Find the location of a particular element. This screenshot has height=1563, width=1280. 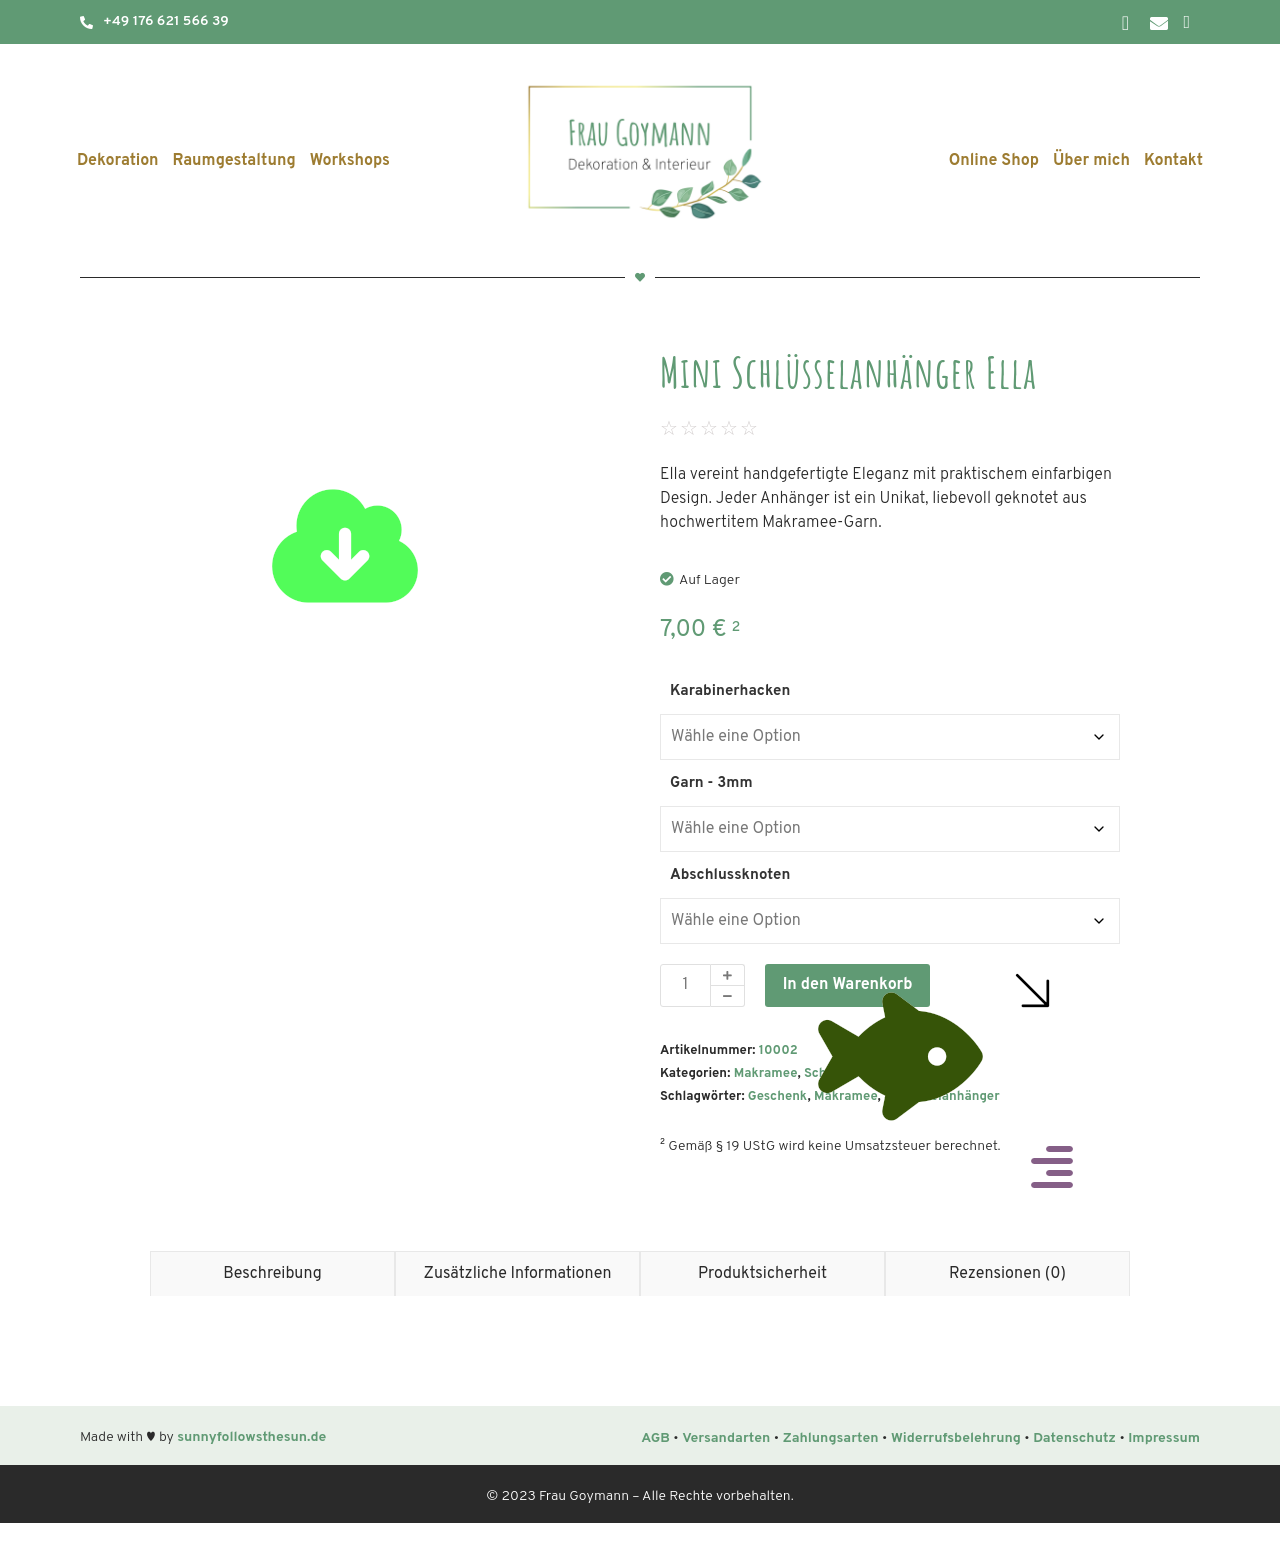

navigate to the next item diagonally is located at coordinates (1032, 990).